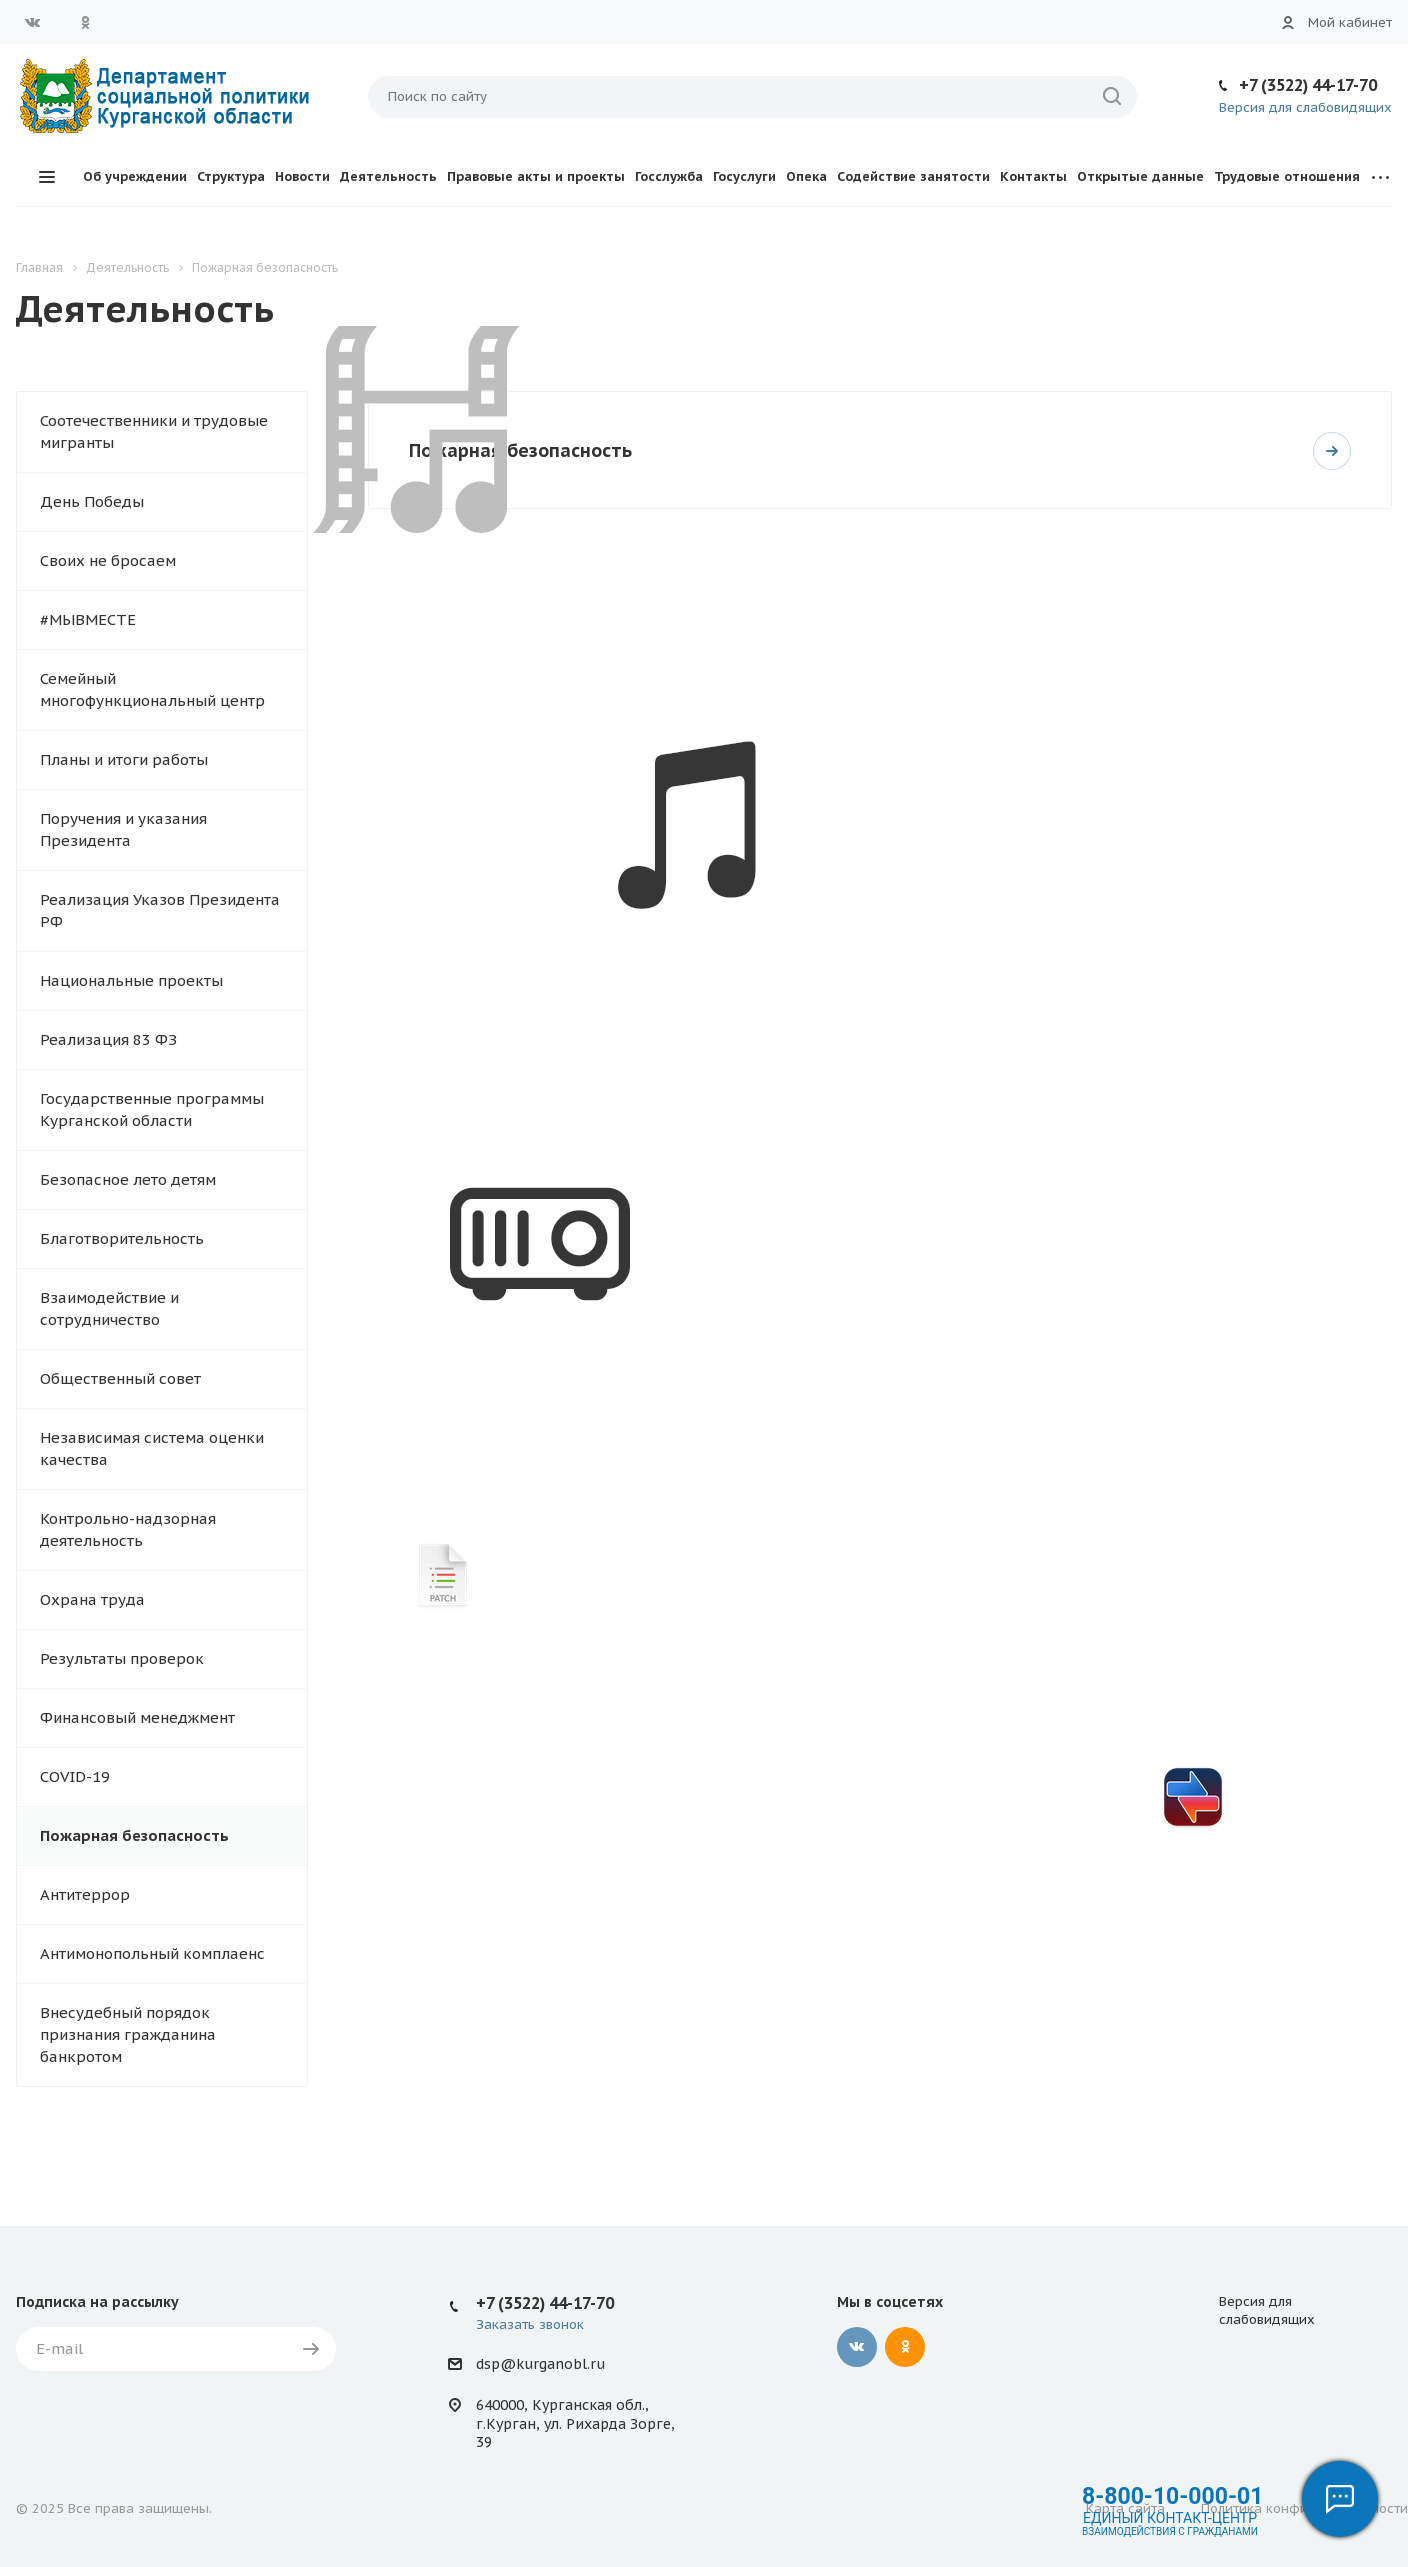  I want to click on a patch or diff file containing code changes, so click(443, 1576).